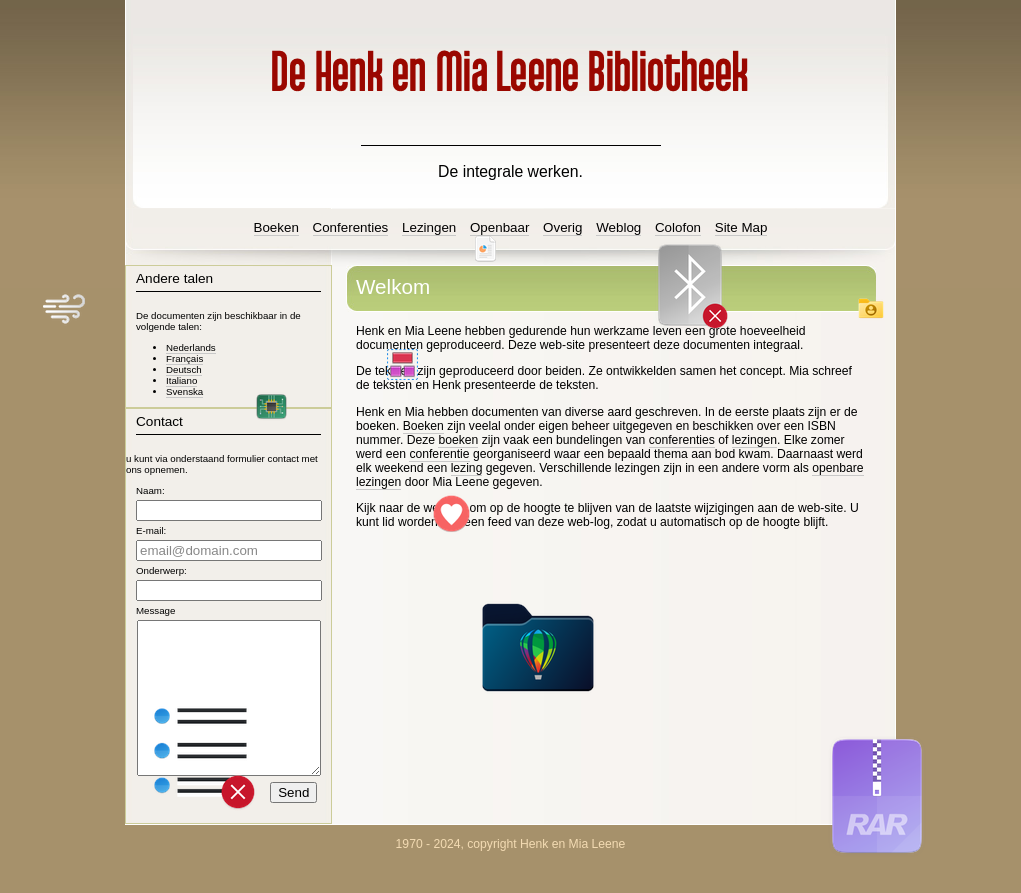  I want to click on remove an item from the list, so click(200, 752).